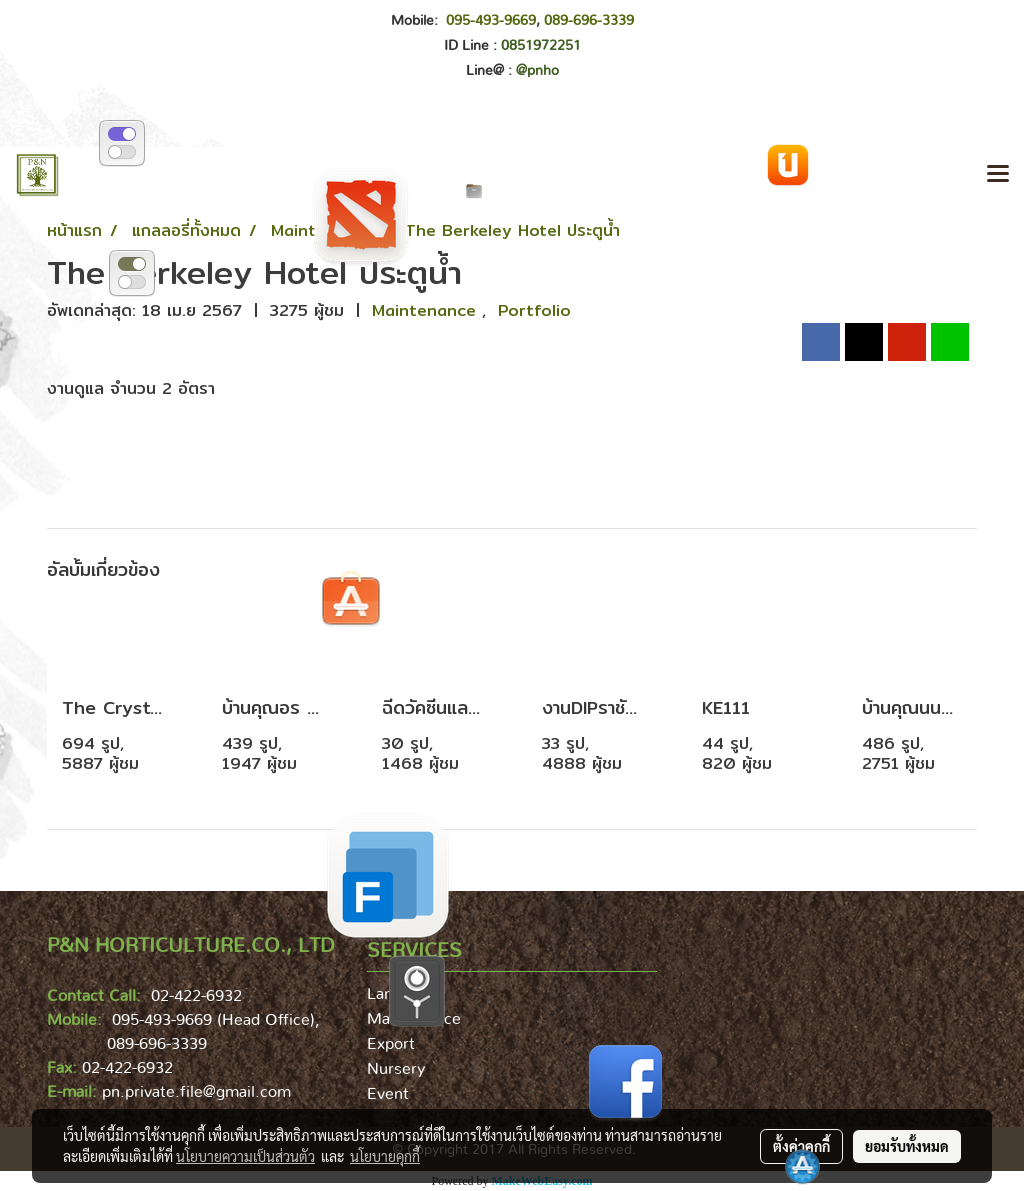 The width and height of the screenshot is (1024, 1191). Describe the element at coordinates (351, 601) in the screenshot. I see `open the software store to browse and install apps` at that location.